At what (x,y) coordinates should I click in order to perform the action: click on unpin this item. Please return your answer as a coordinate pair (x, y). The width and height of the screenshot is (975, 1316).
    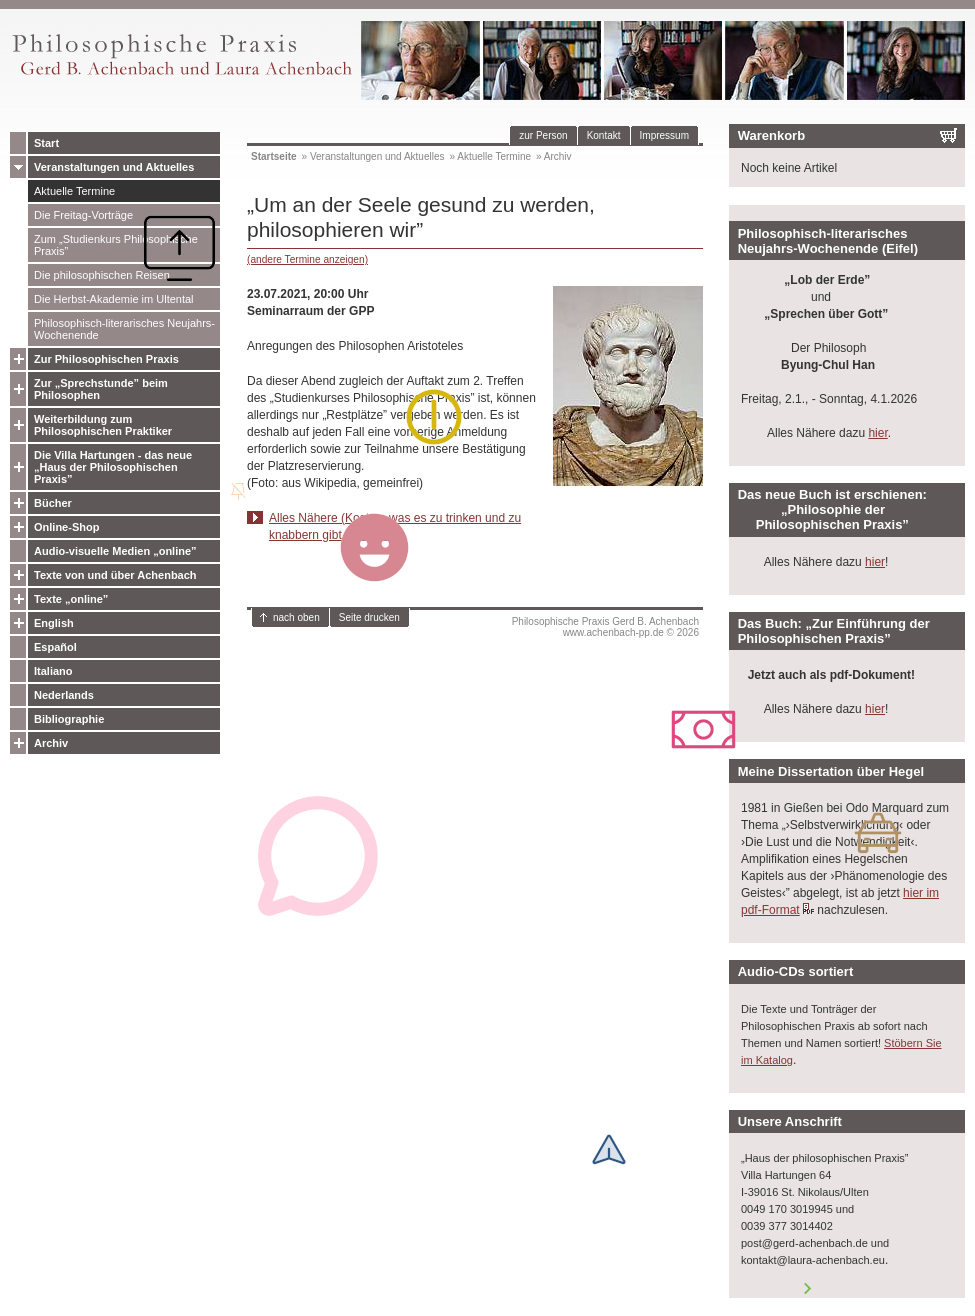
    Looking at the image, I should click on (238, 490).